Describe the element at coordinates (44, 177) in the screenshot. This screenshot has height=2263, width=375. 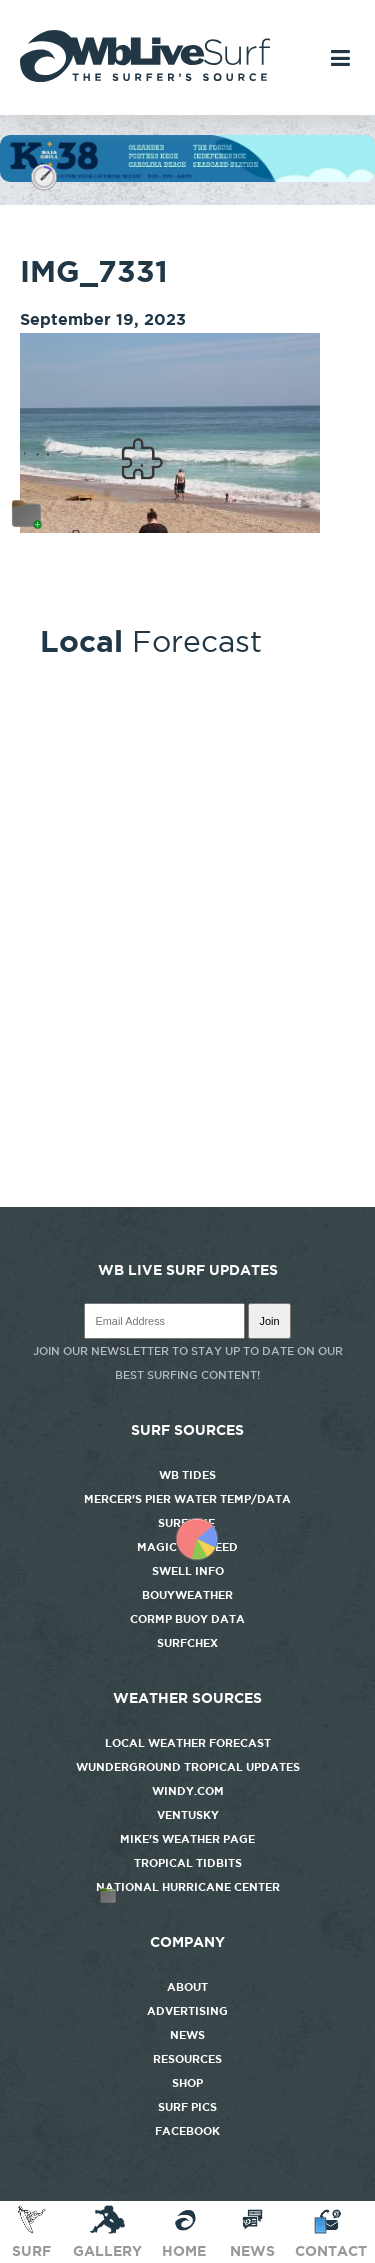
I see `open sysprof system profiler` at that location.